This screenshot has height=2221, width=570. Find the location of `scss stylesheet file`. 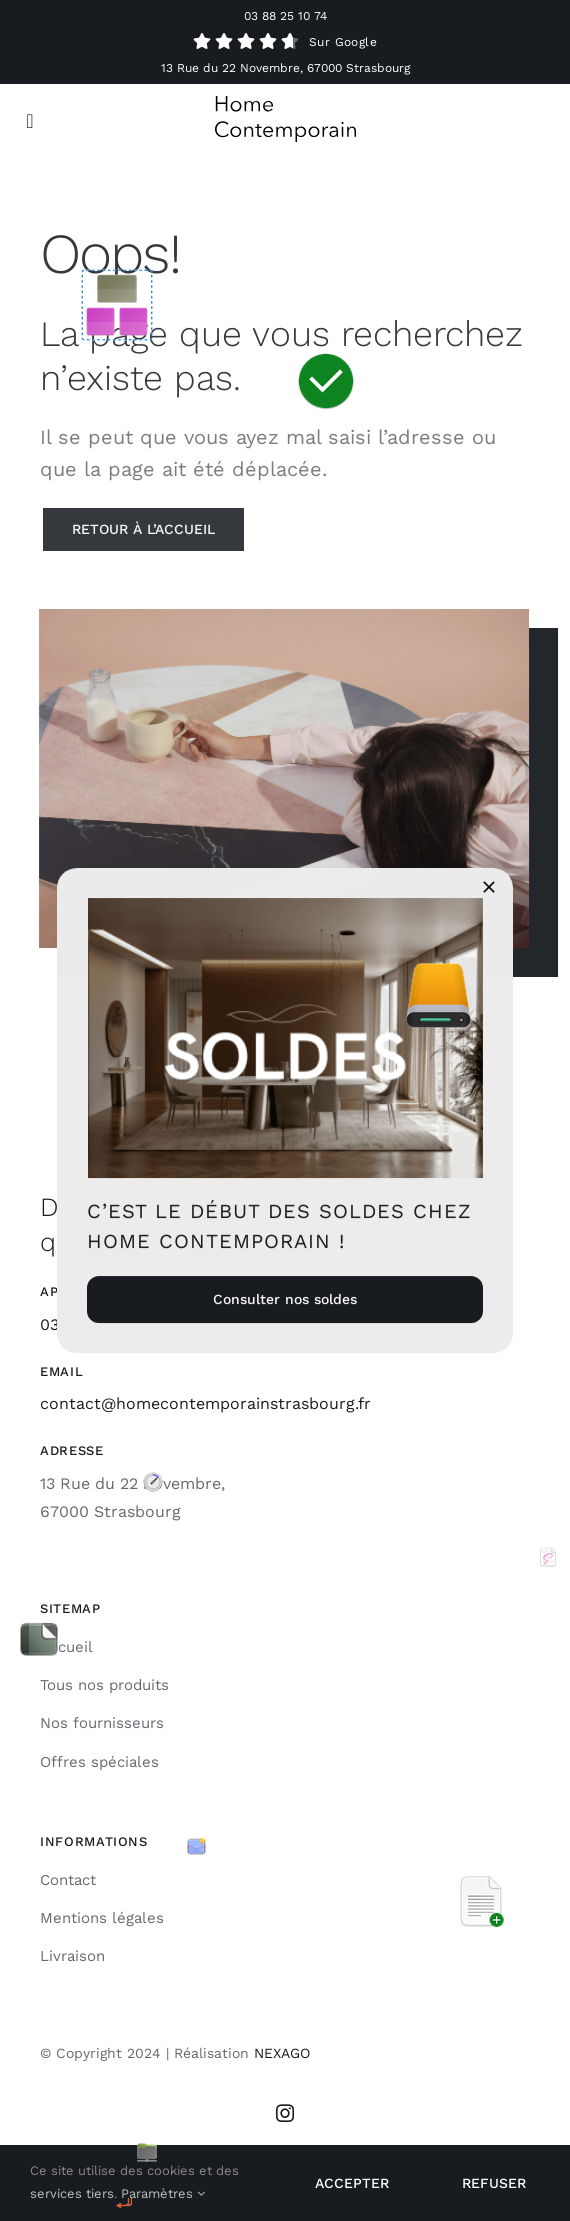

scss stylesheet file is located at coordinates (548, 1557).